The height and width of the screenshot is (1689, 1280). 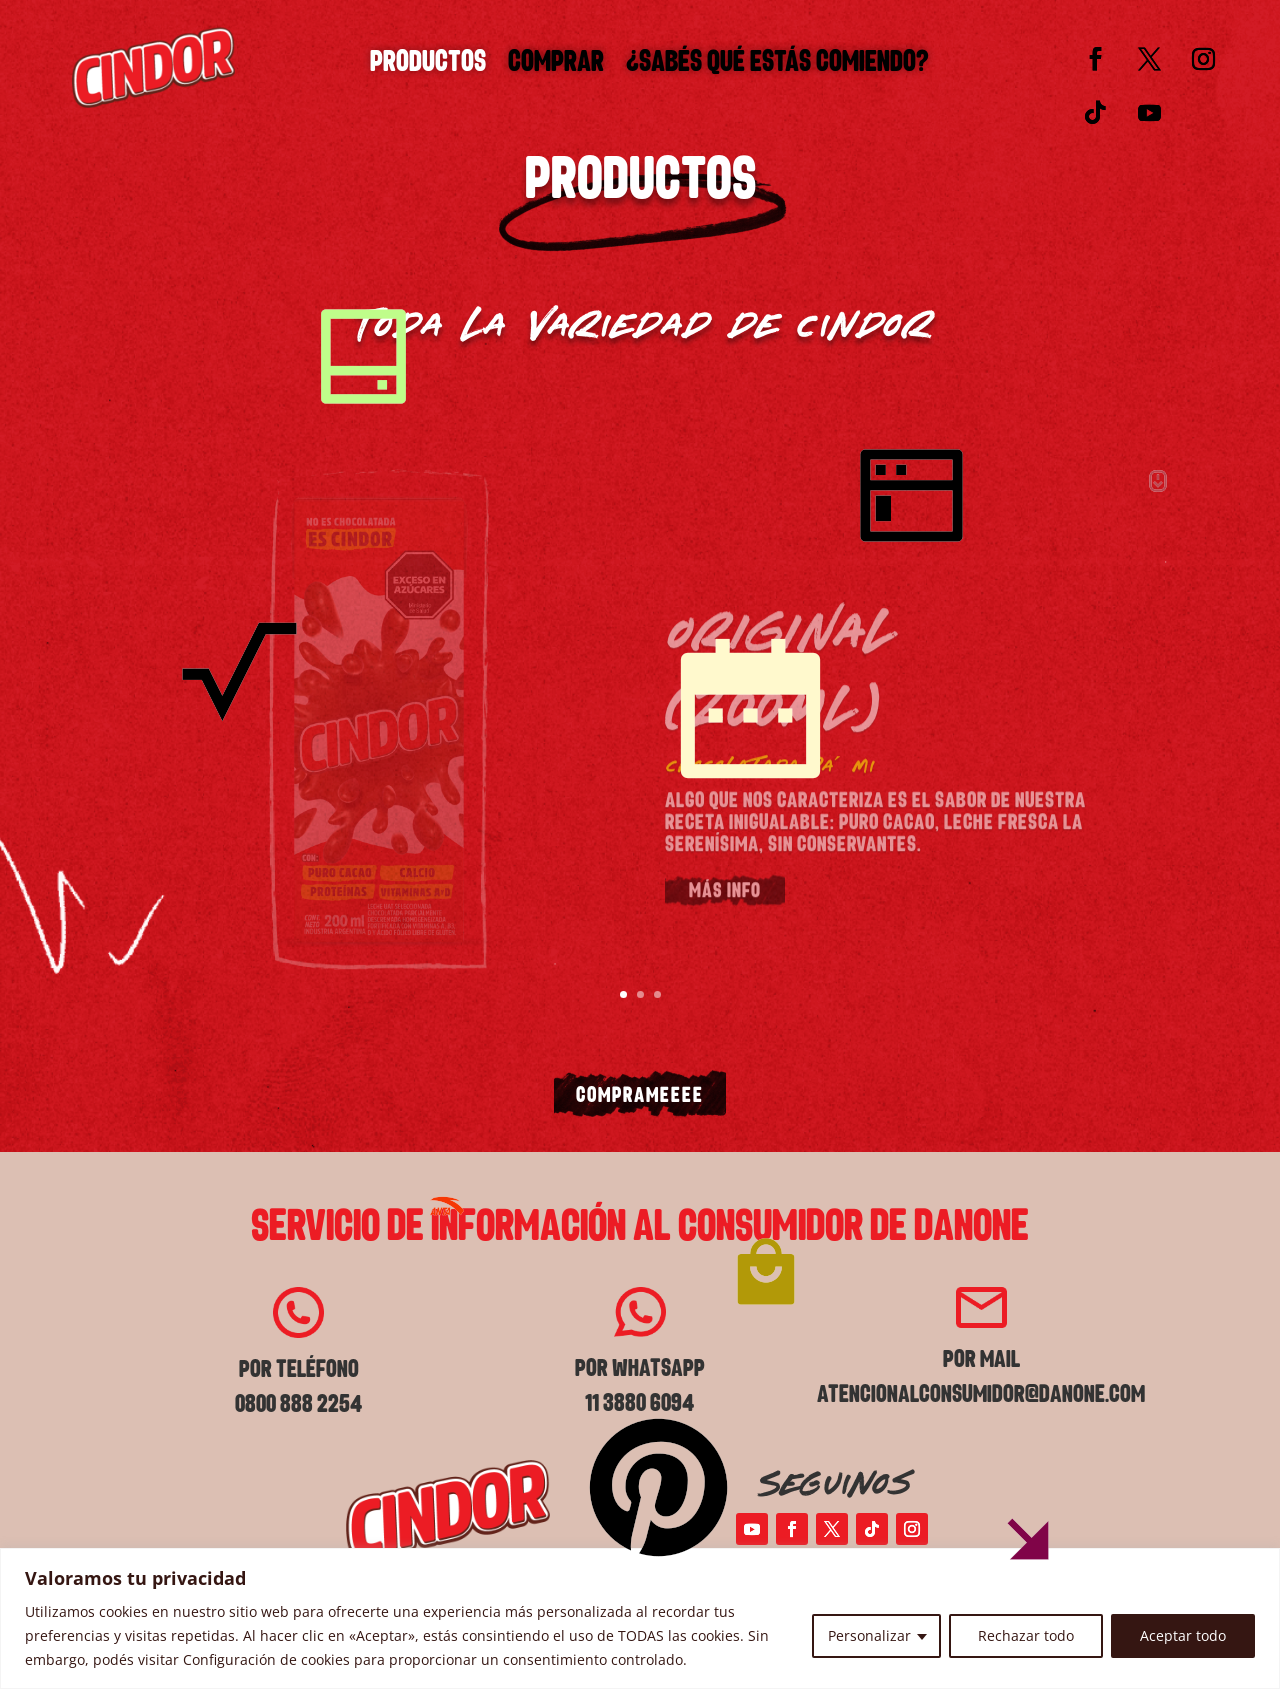 What do you see at coordinates (658, 1487) in the screenshot?
I see `open Pinterest app` at bounding box center [658, 1487].